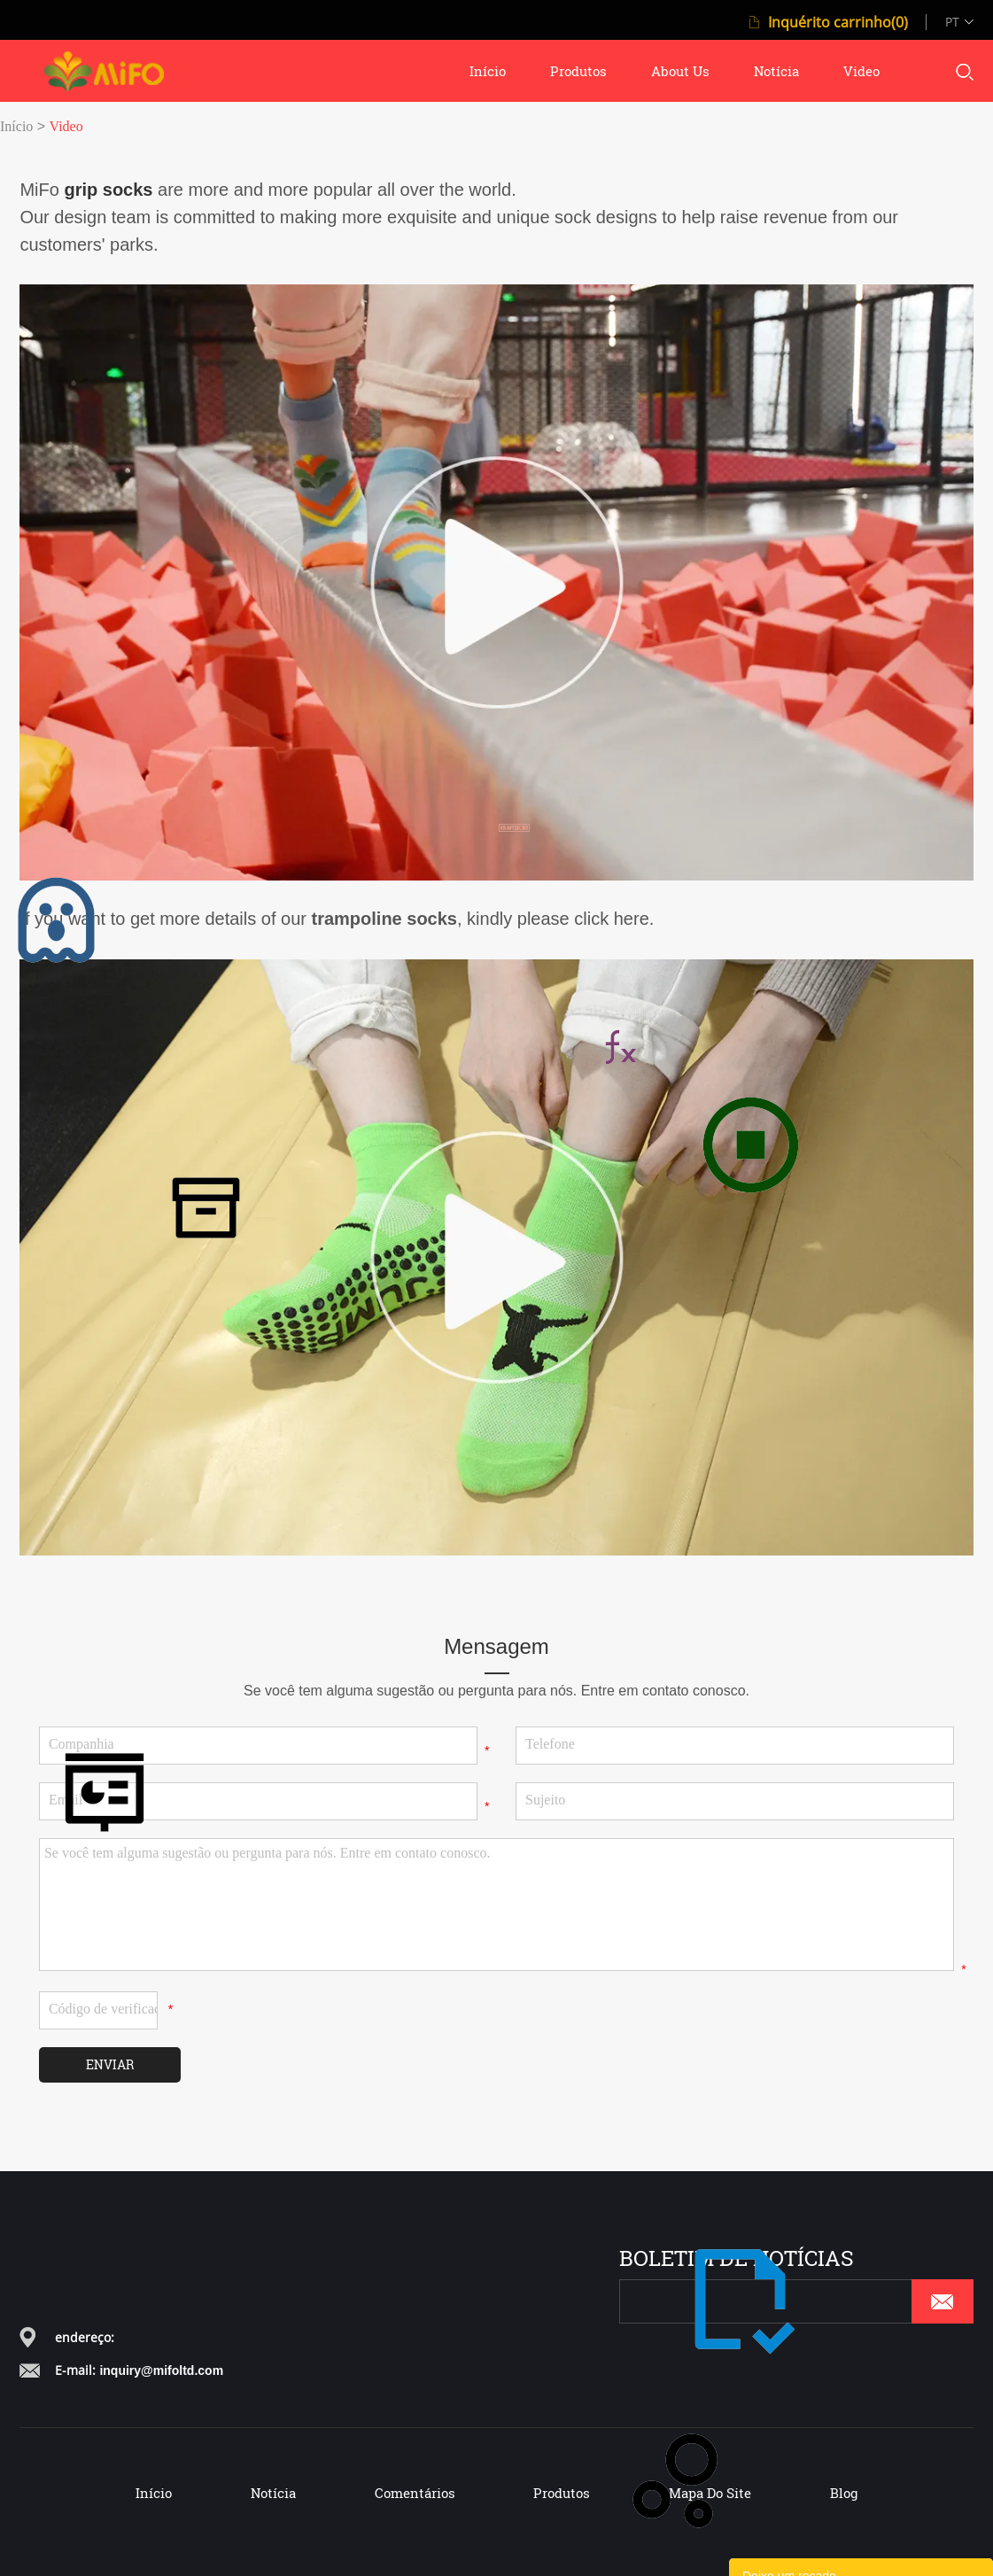  What do you see at coordinates (740, 2299) in the screenshot?
I see `file successfully uploaded or verified` at bounding box center [740, 2299].